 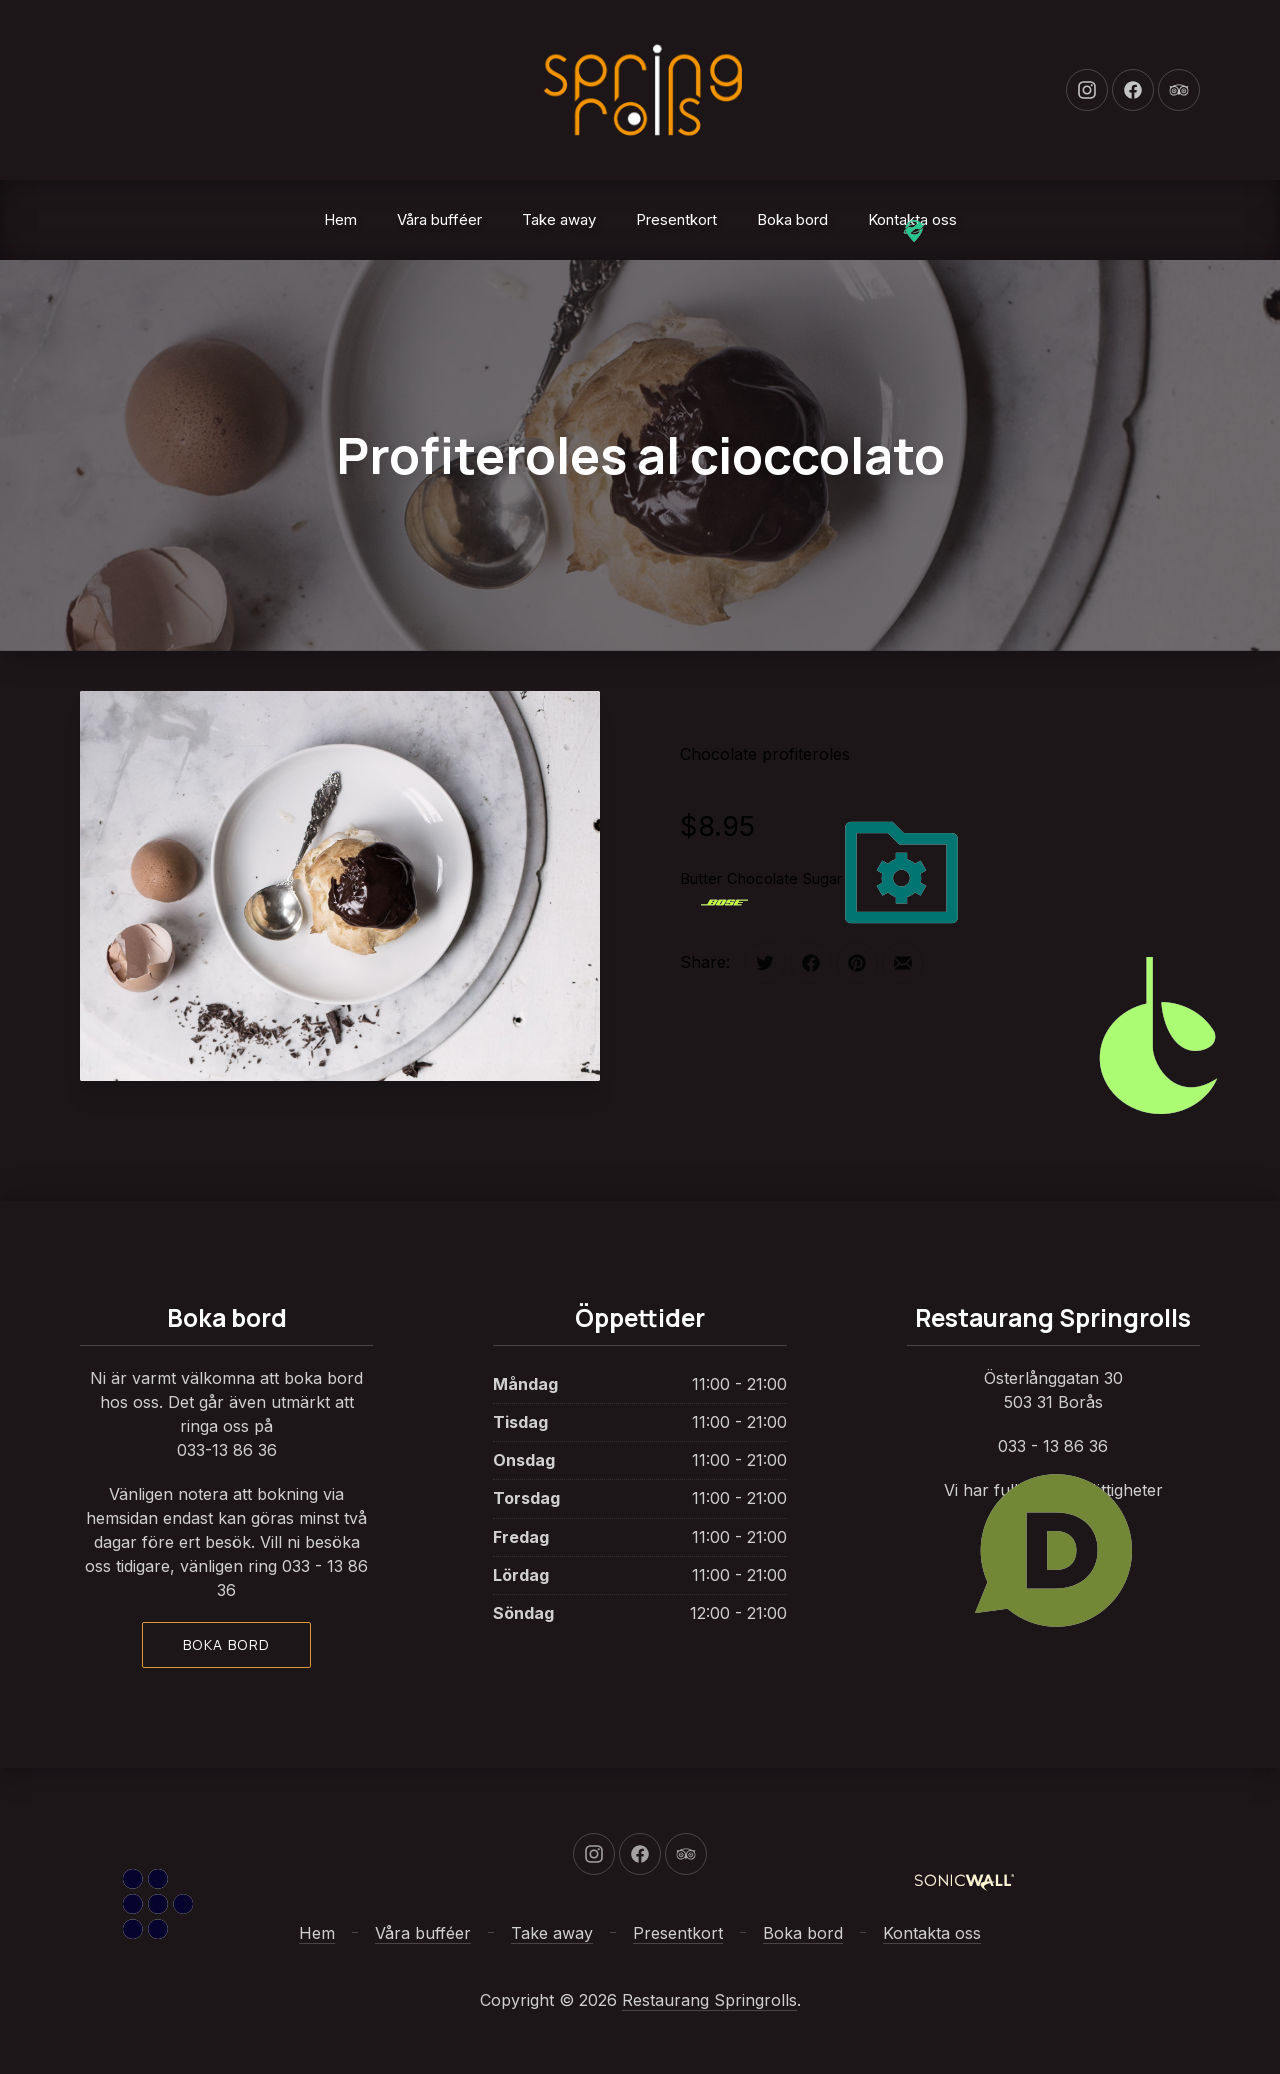 What do you see at coordinates (914, 231) in the screenshot?
I see `open organic maps app` at bounding box center [914, 231].